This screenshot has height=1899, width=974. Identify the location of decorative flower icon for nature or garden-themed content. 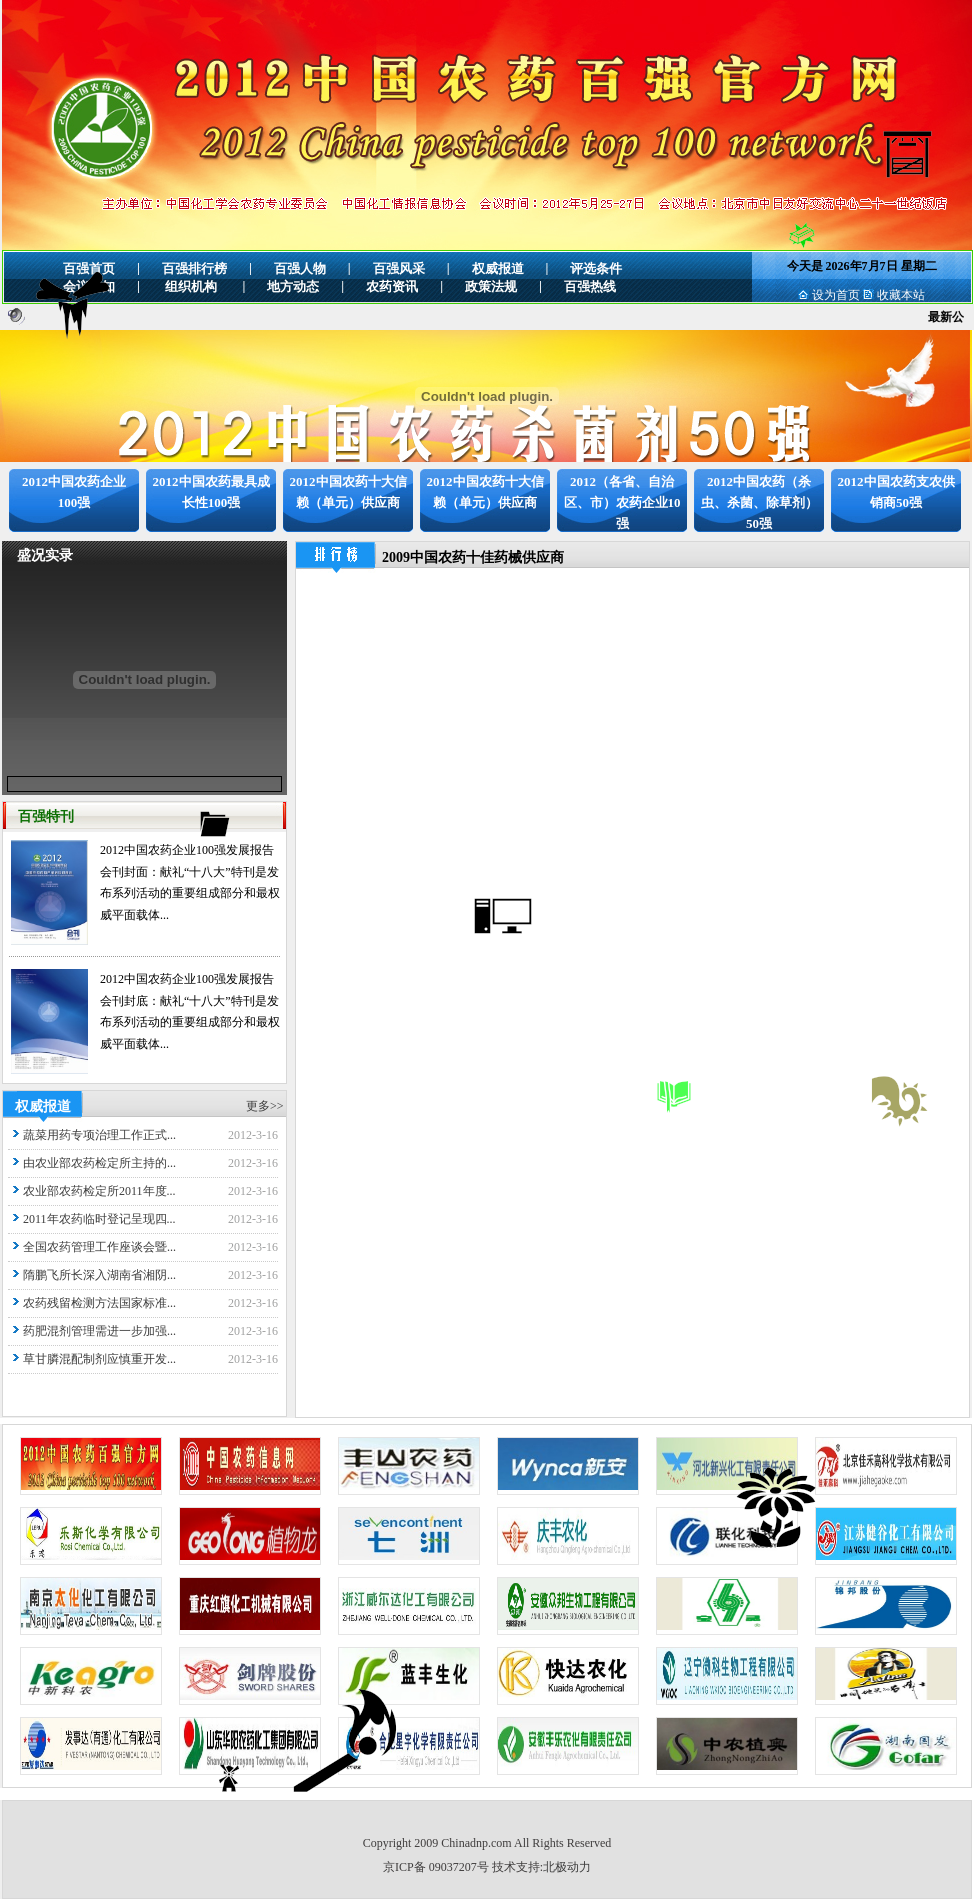
(775, 1505).